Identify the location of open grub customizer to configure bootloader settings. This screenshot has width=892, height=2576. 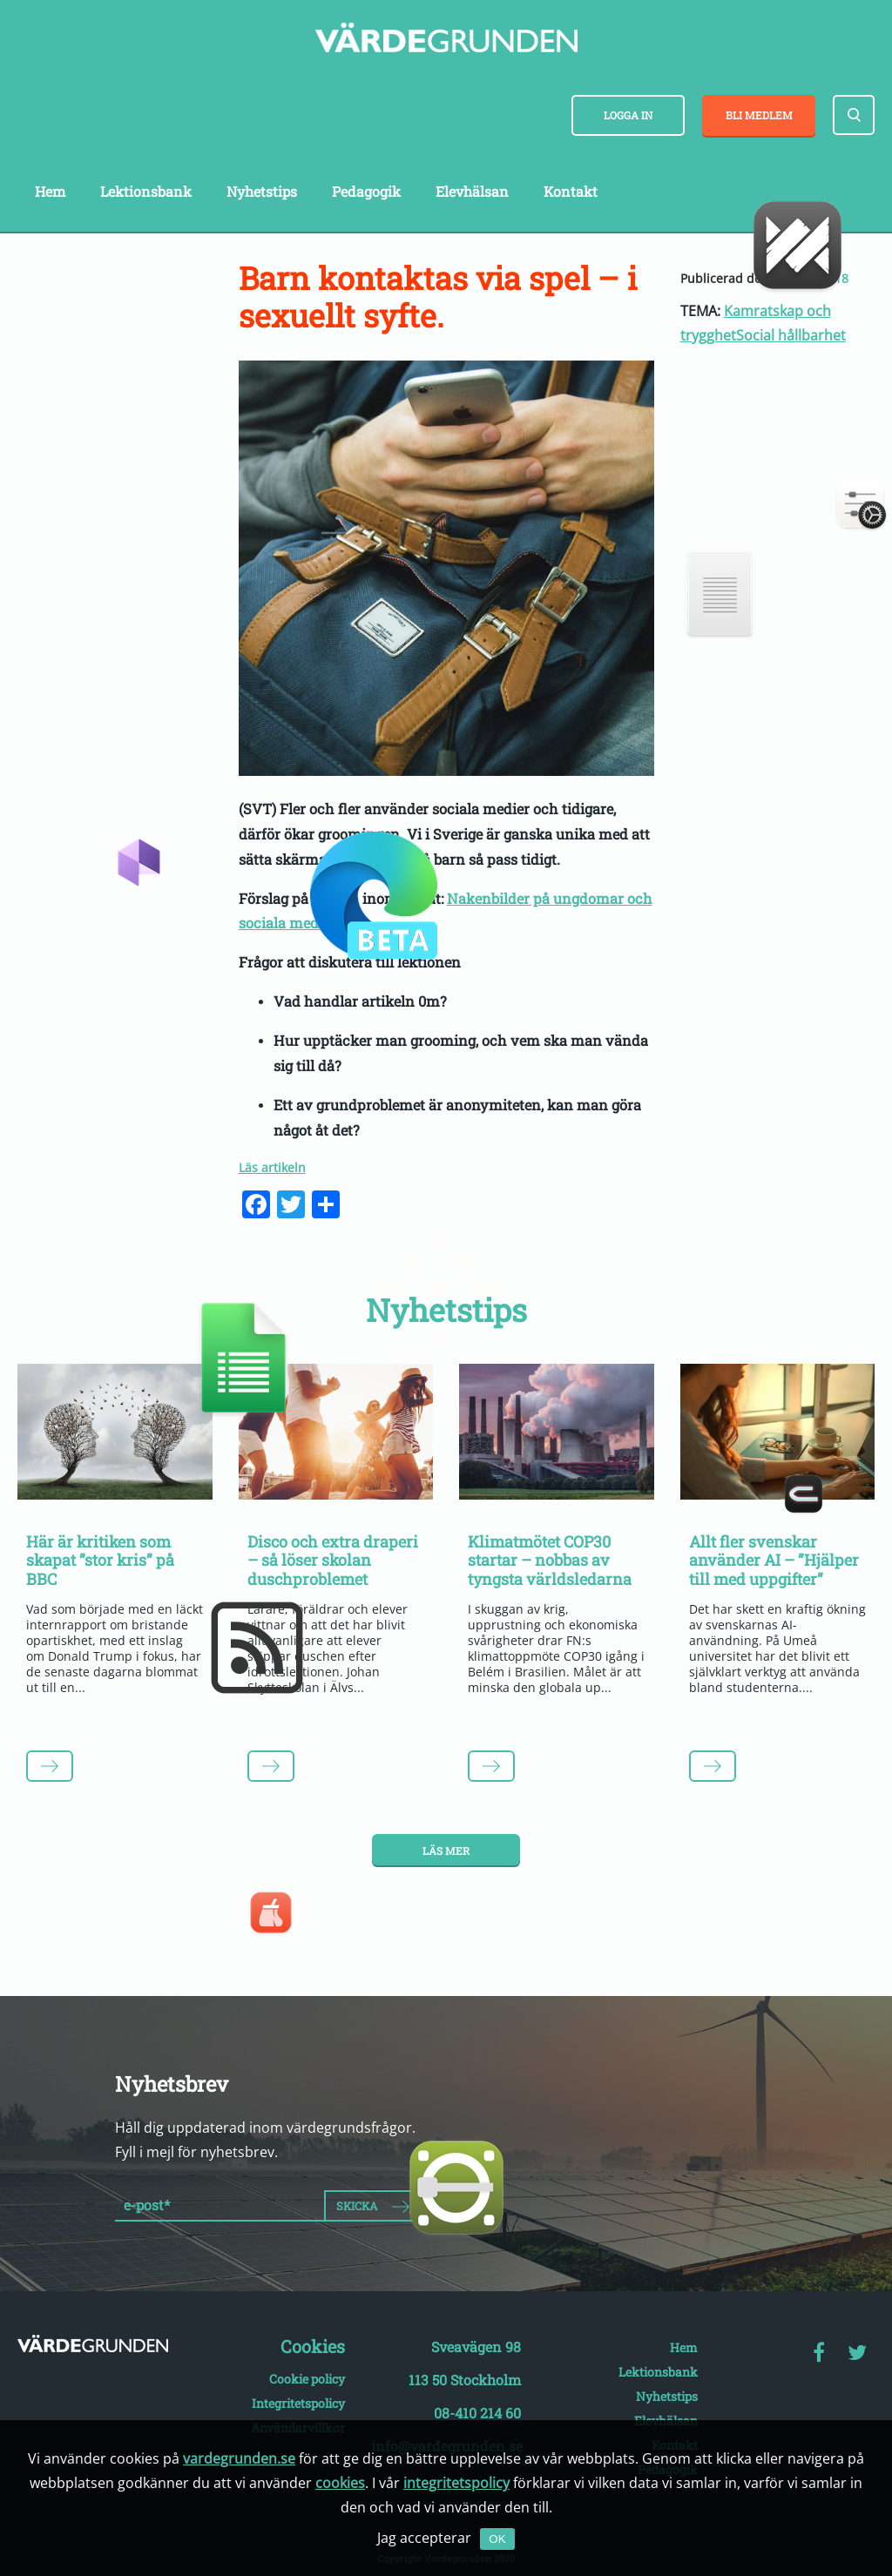
(860, 503).